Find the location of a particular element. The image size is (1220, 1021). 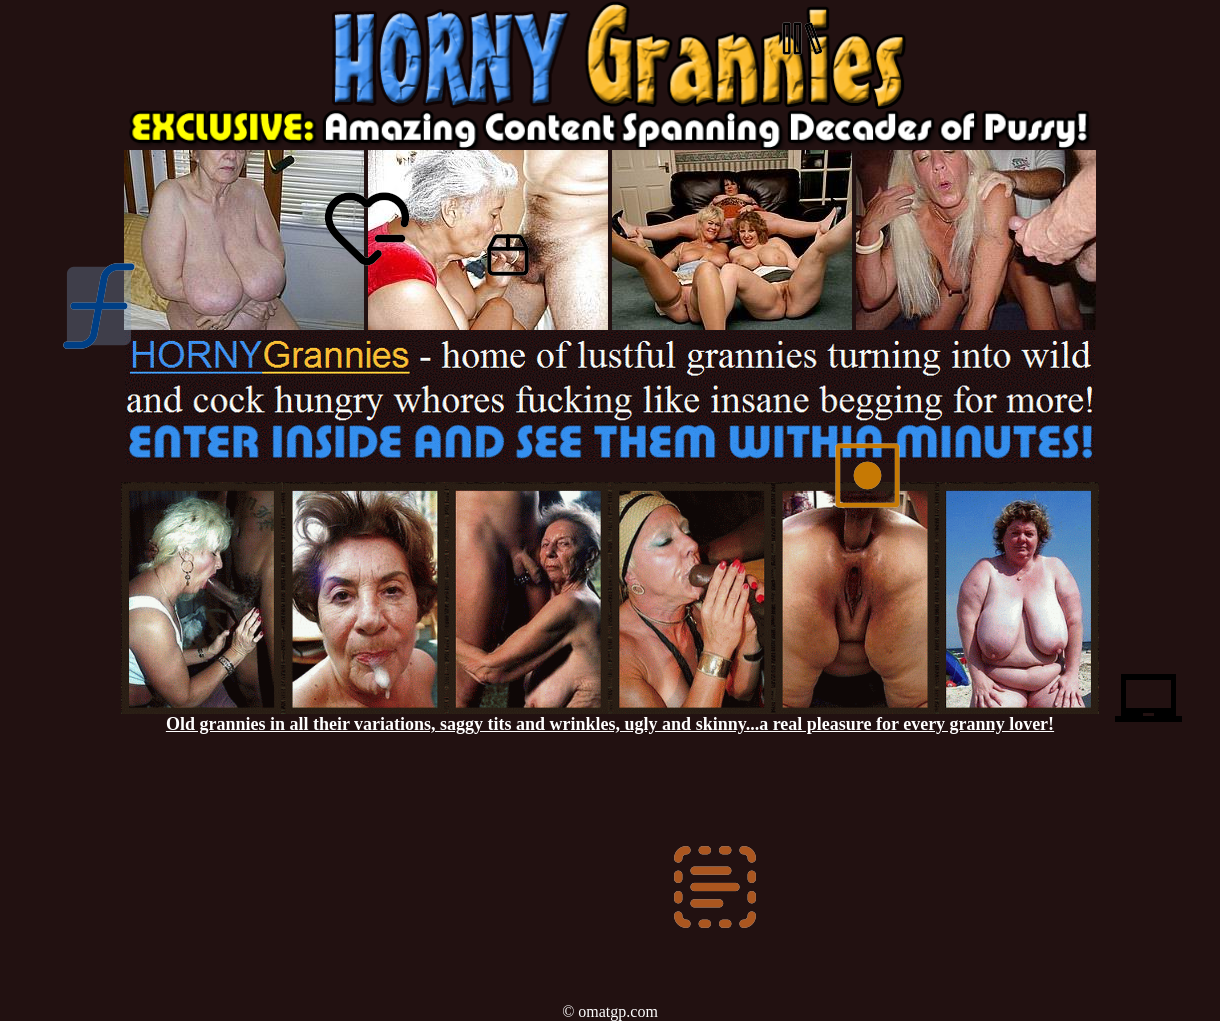

access chromebook or laptop settings is located at coordinates (1148, 699).